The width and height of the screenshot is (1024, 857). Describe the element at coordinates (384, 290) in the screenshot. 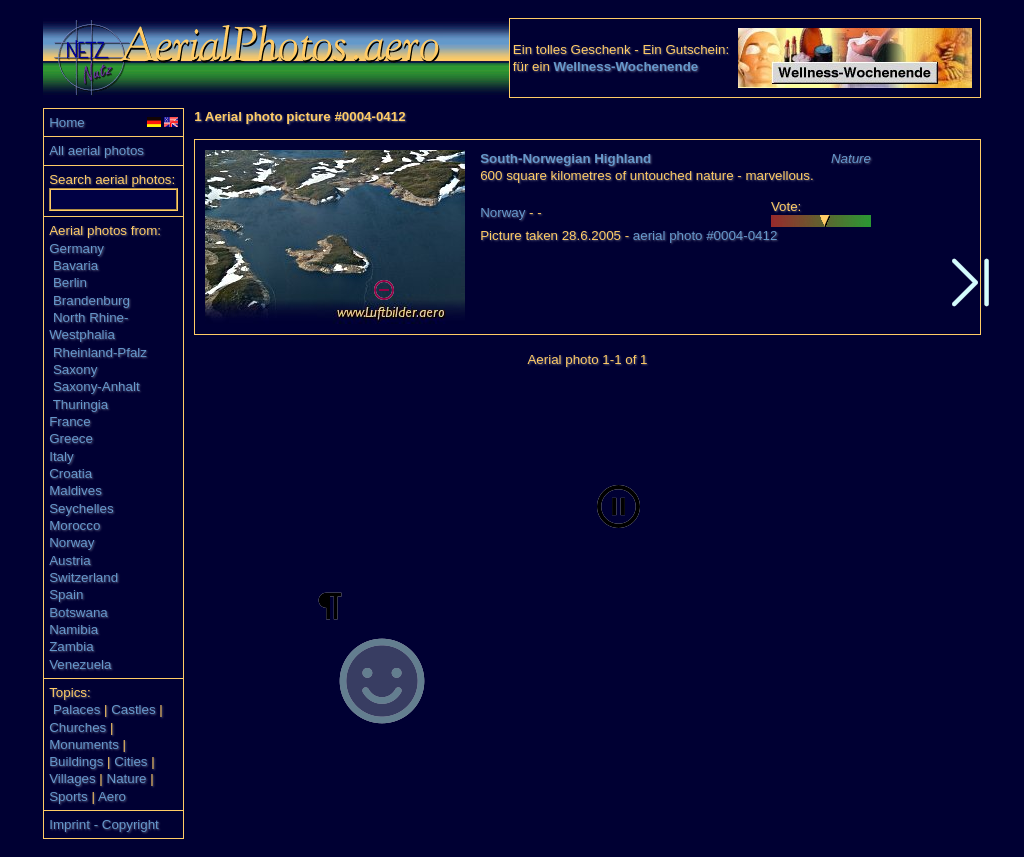

I see `remove an item from a list or cart` at that location.